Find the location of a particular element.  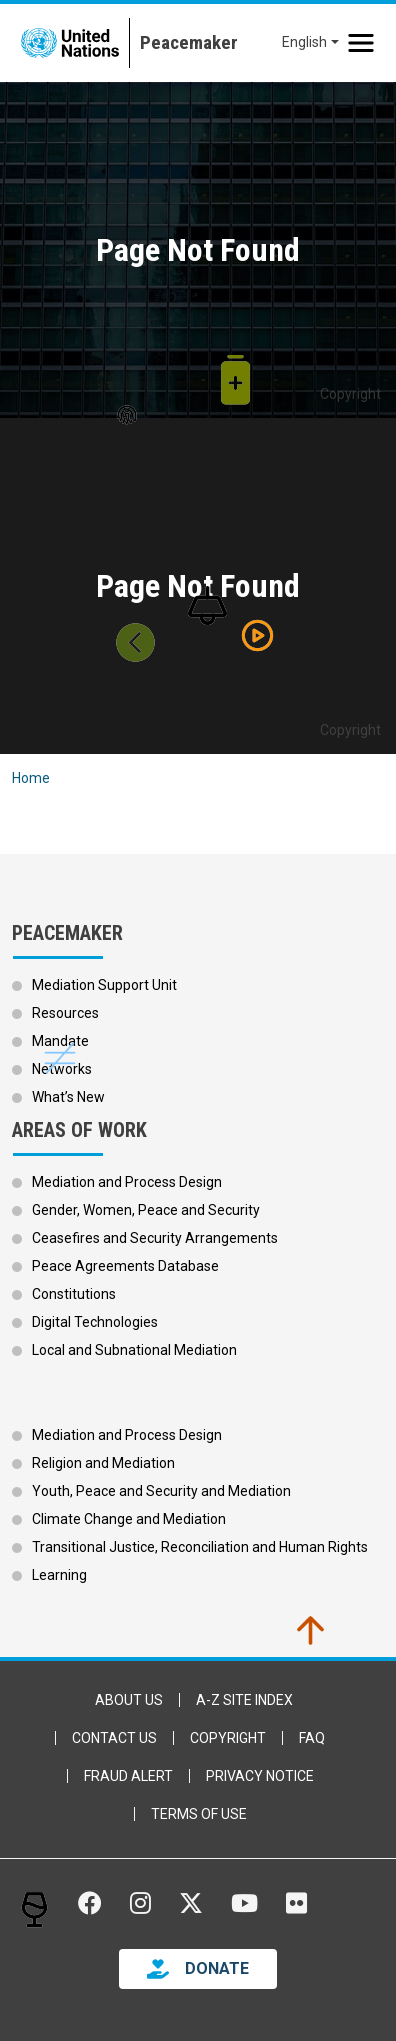

scroll to top of page is located at coordinates (310, 1630).